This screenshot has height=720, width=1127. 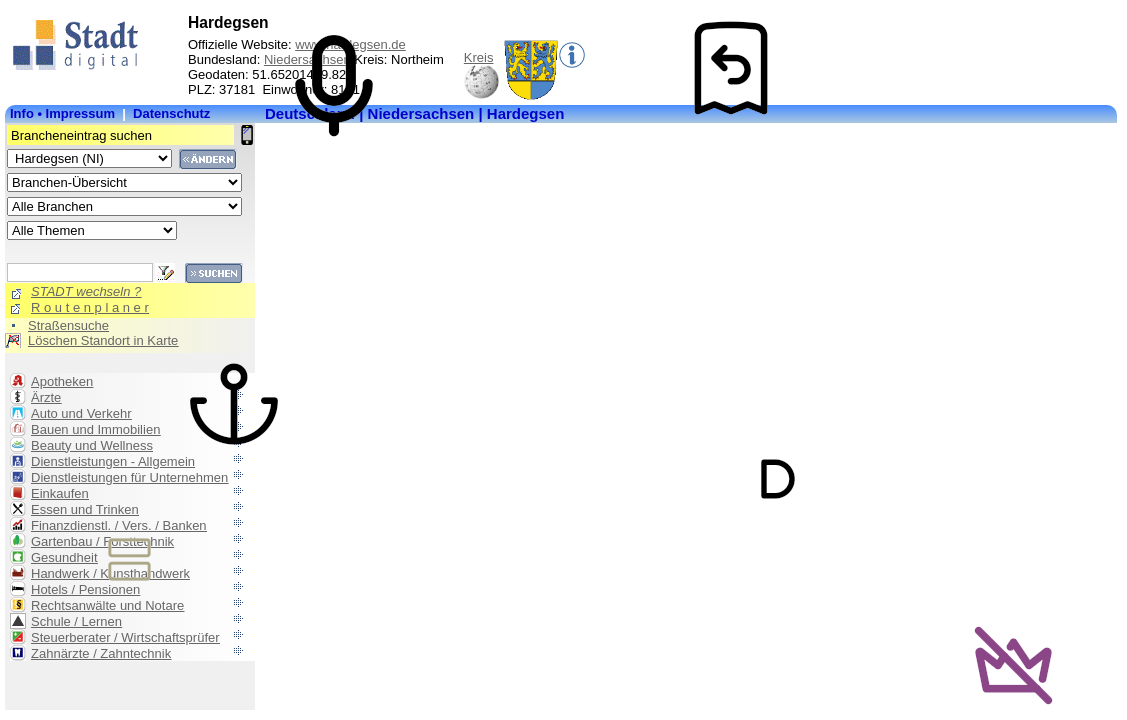 What do you see at coordinates (731, 68) in the screenshot?
I see `request a refund for a purchase` at bounding box center [731, 68].